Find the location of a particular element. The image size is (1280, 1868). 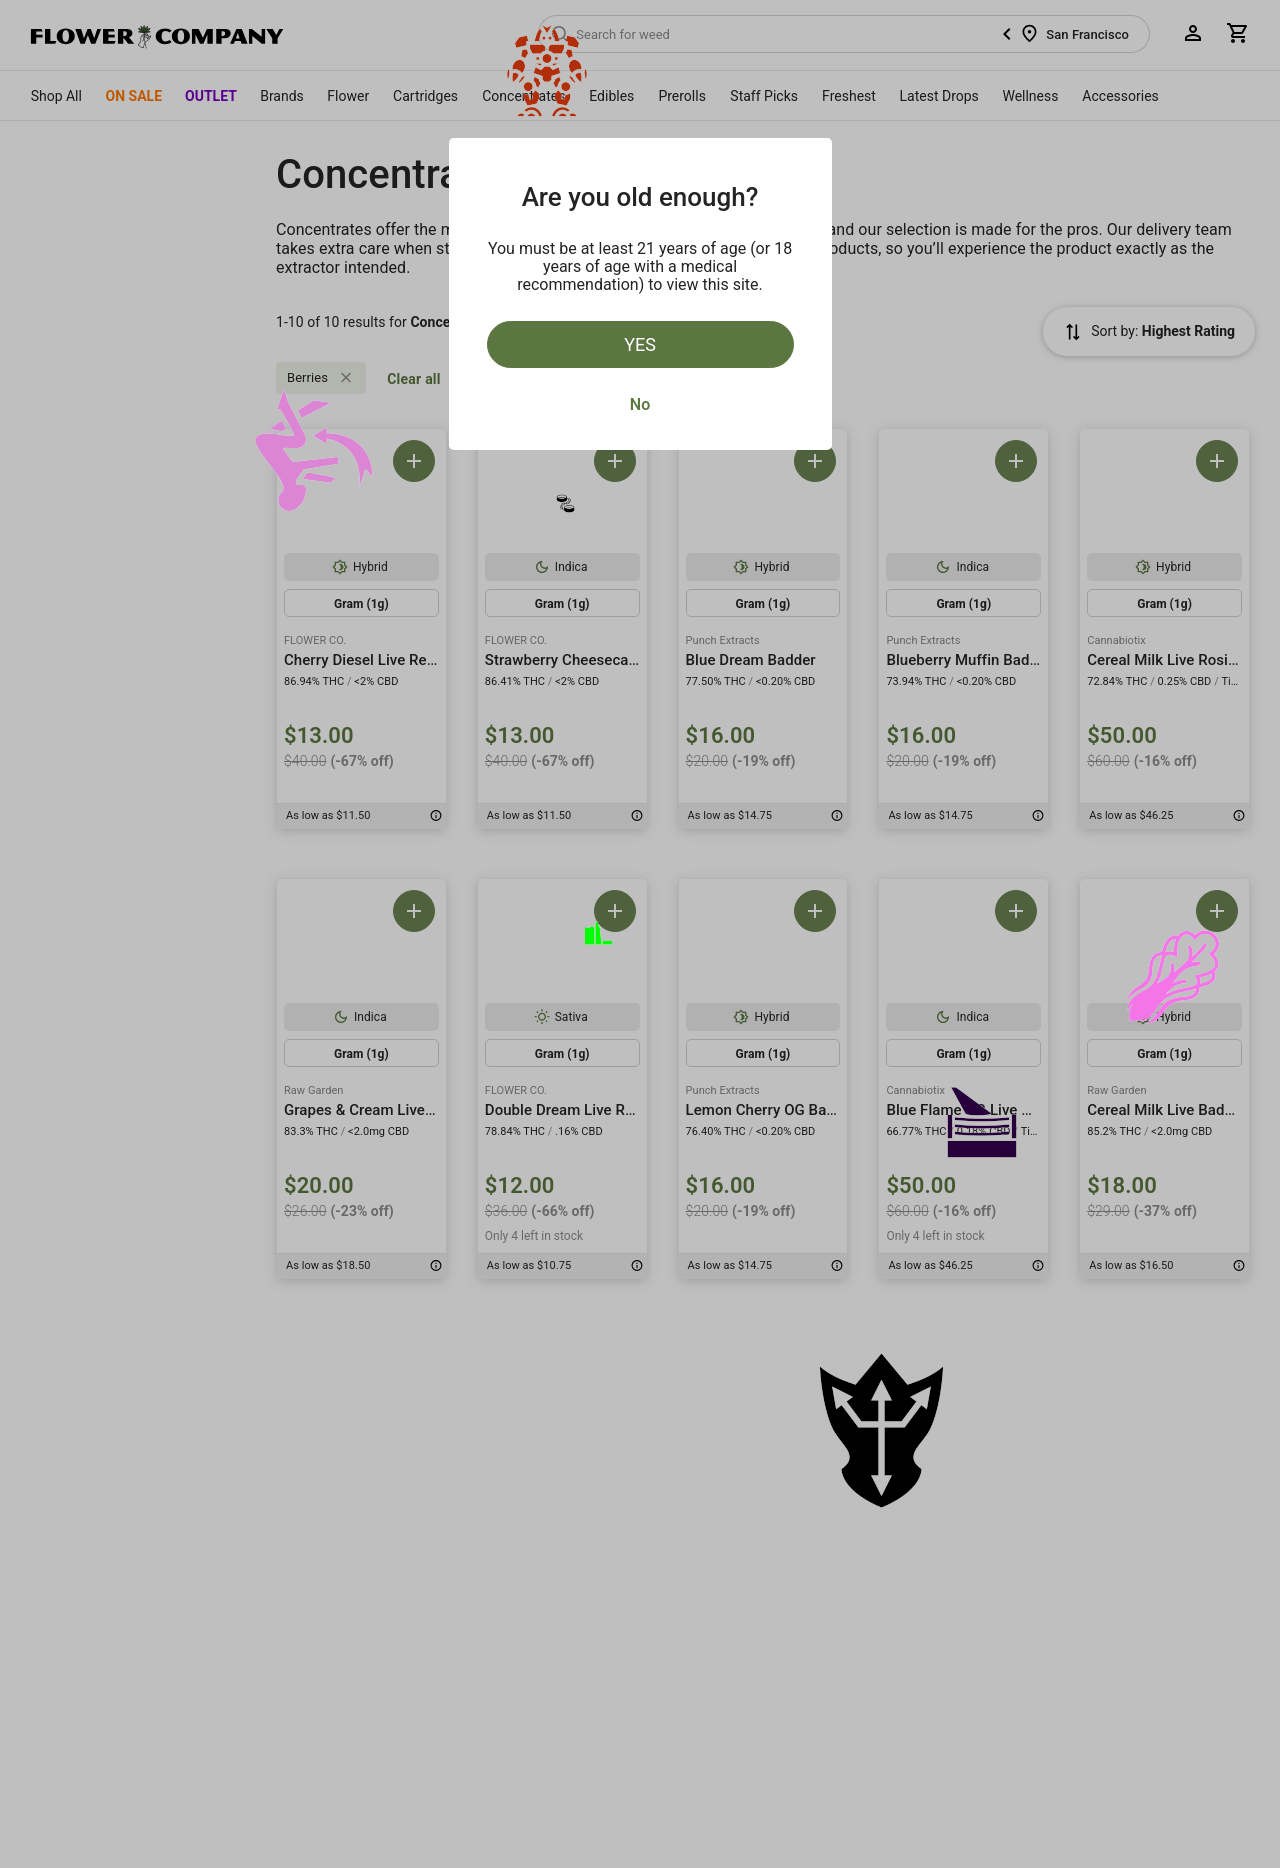

indicates a prisoner or captive character status is located at coordinates (565, 503).